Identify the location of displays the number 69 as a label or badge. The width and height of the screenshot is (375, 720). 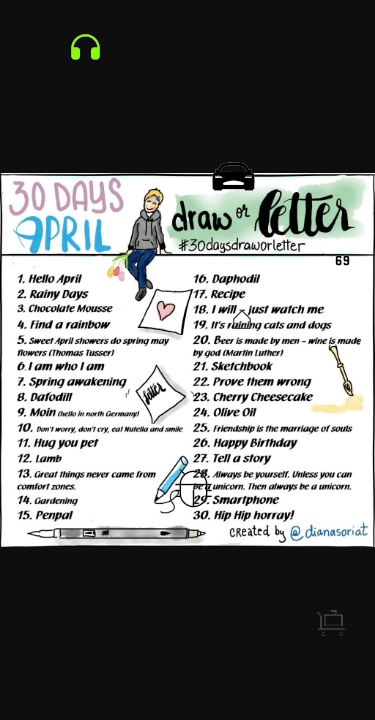
(342, 260).